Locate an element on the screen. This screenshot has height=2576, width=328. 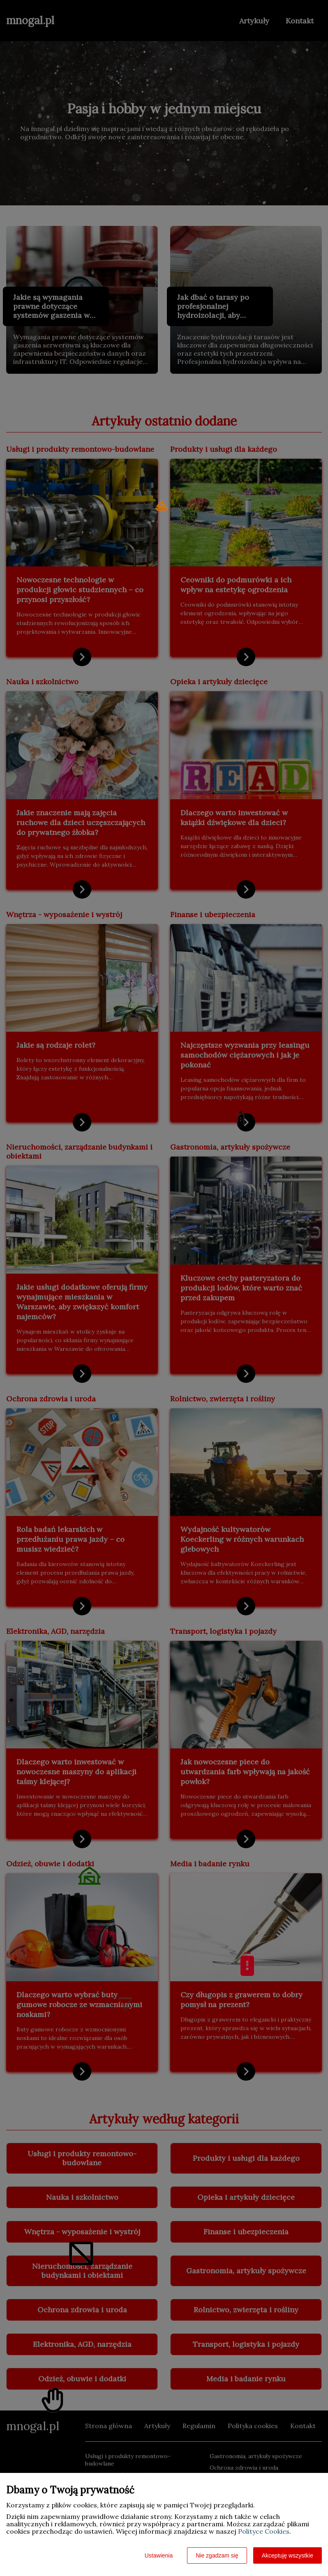
add a new battery or power source is located at coordinates (240, 1118).